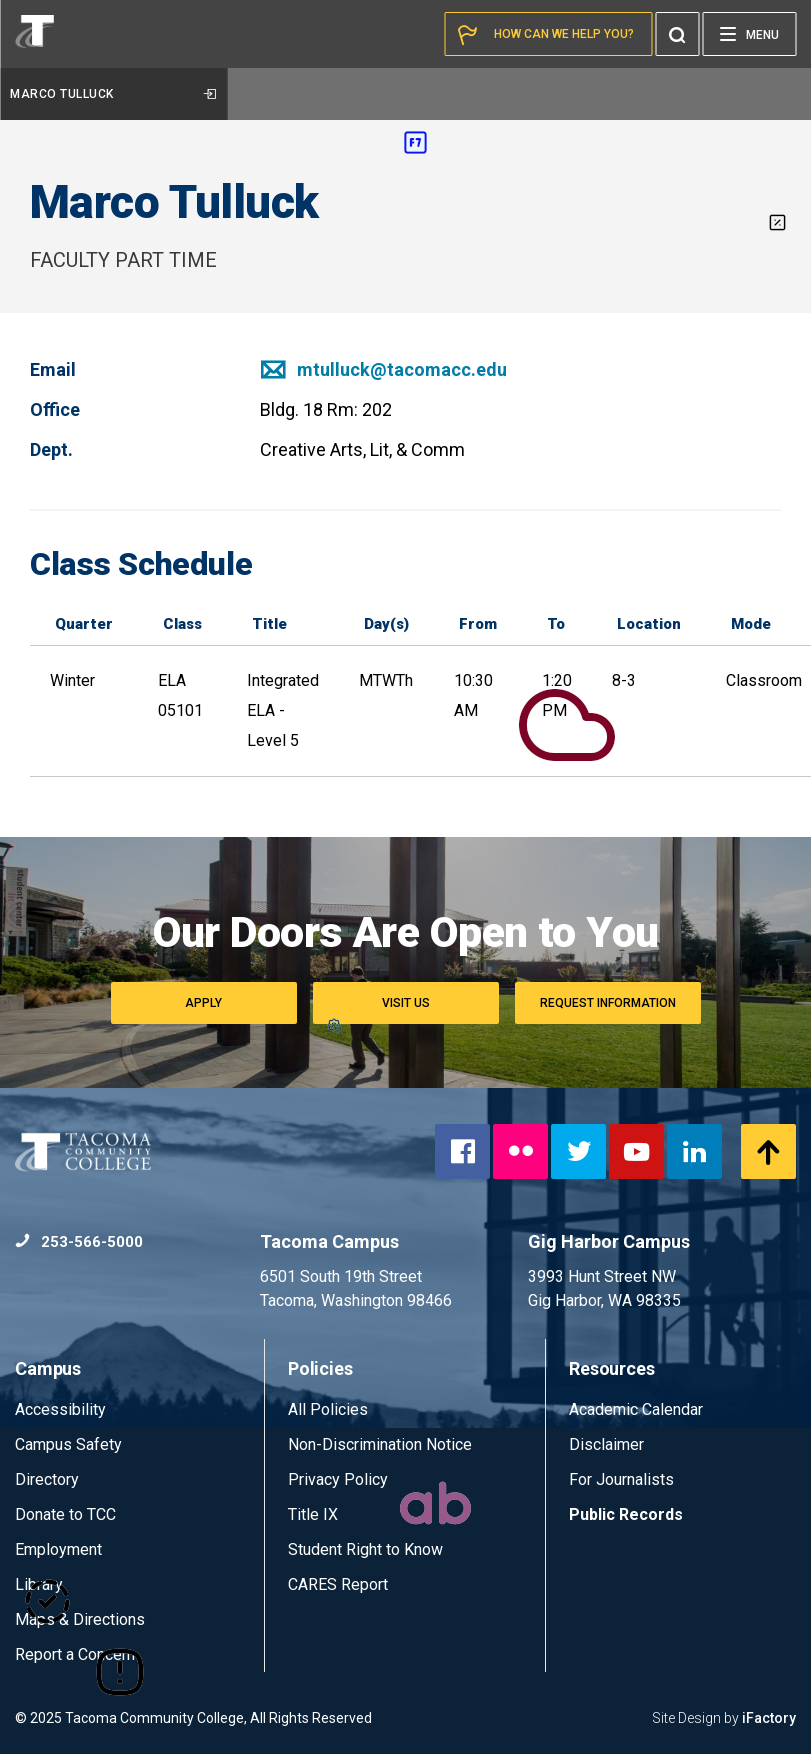 The image size is (811, 1754). What do you see at coordinates (435, 1506) in the screenshot?
I see `convert text to lowercase` at bounding box center [435, 1506].